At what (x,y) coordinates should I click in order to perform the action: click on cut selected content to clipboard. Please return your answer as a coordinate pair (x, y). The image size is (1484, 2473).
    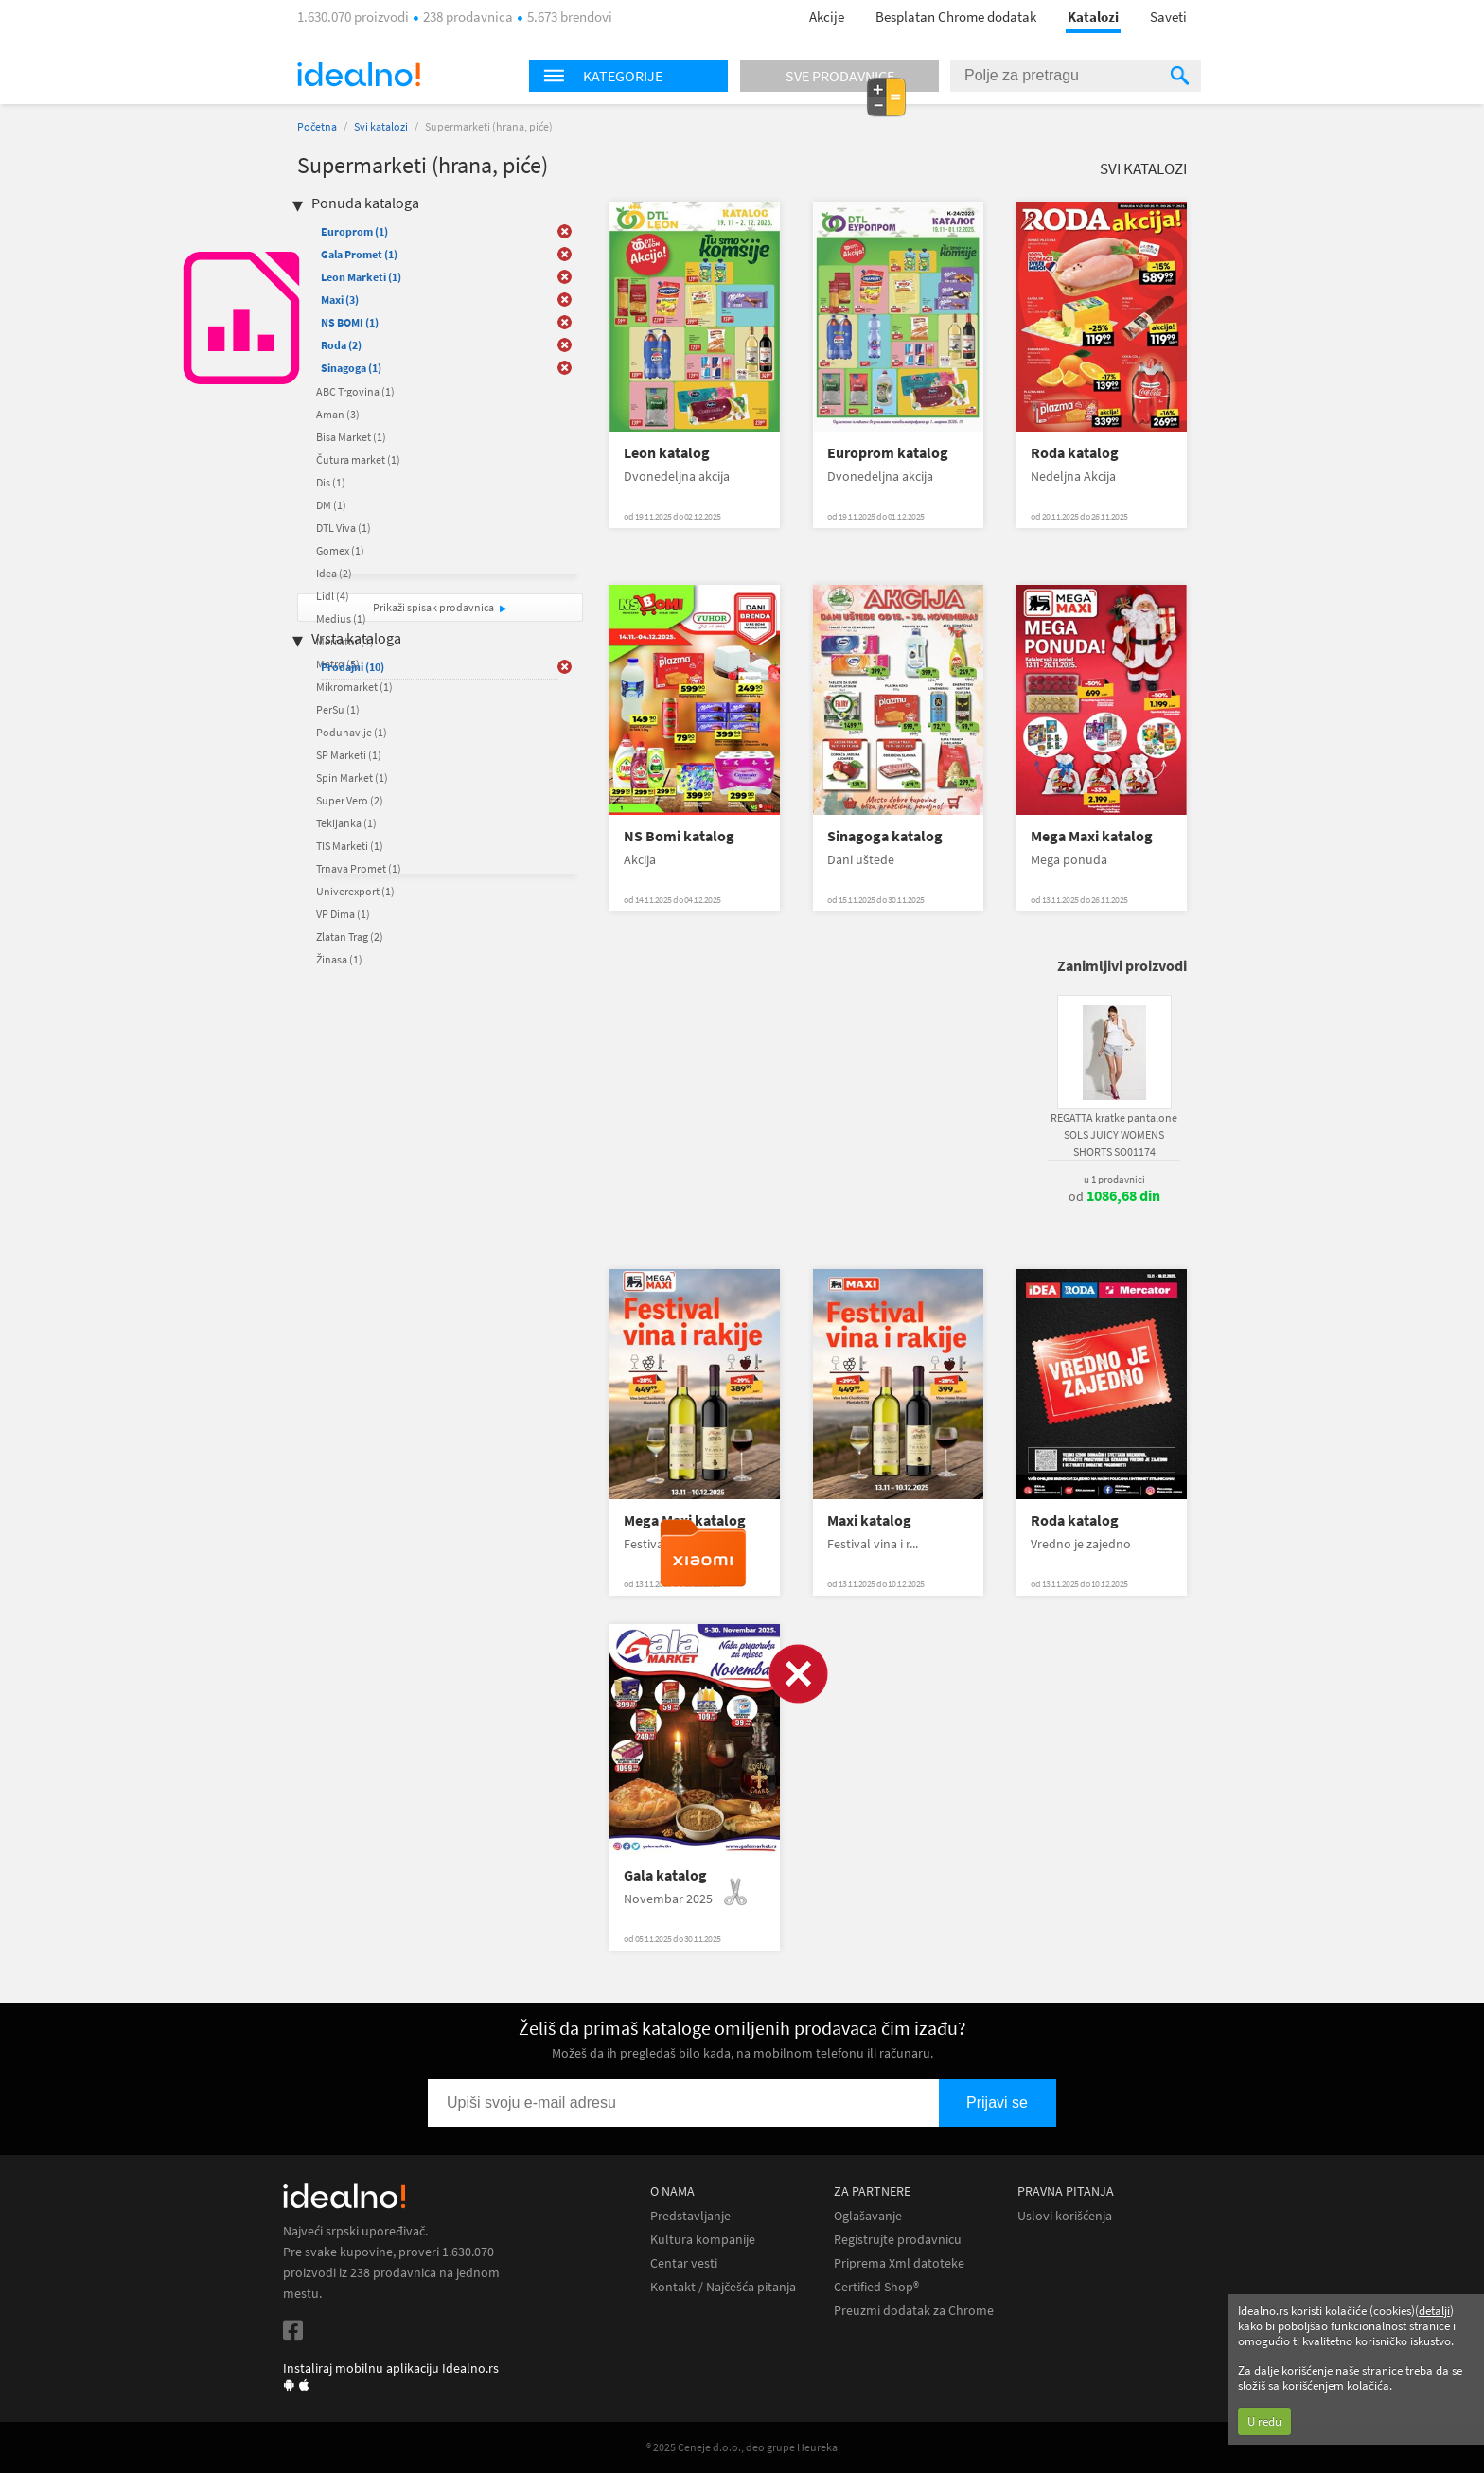
    Looking at the image, I should click on (735, 1892).